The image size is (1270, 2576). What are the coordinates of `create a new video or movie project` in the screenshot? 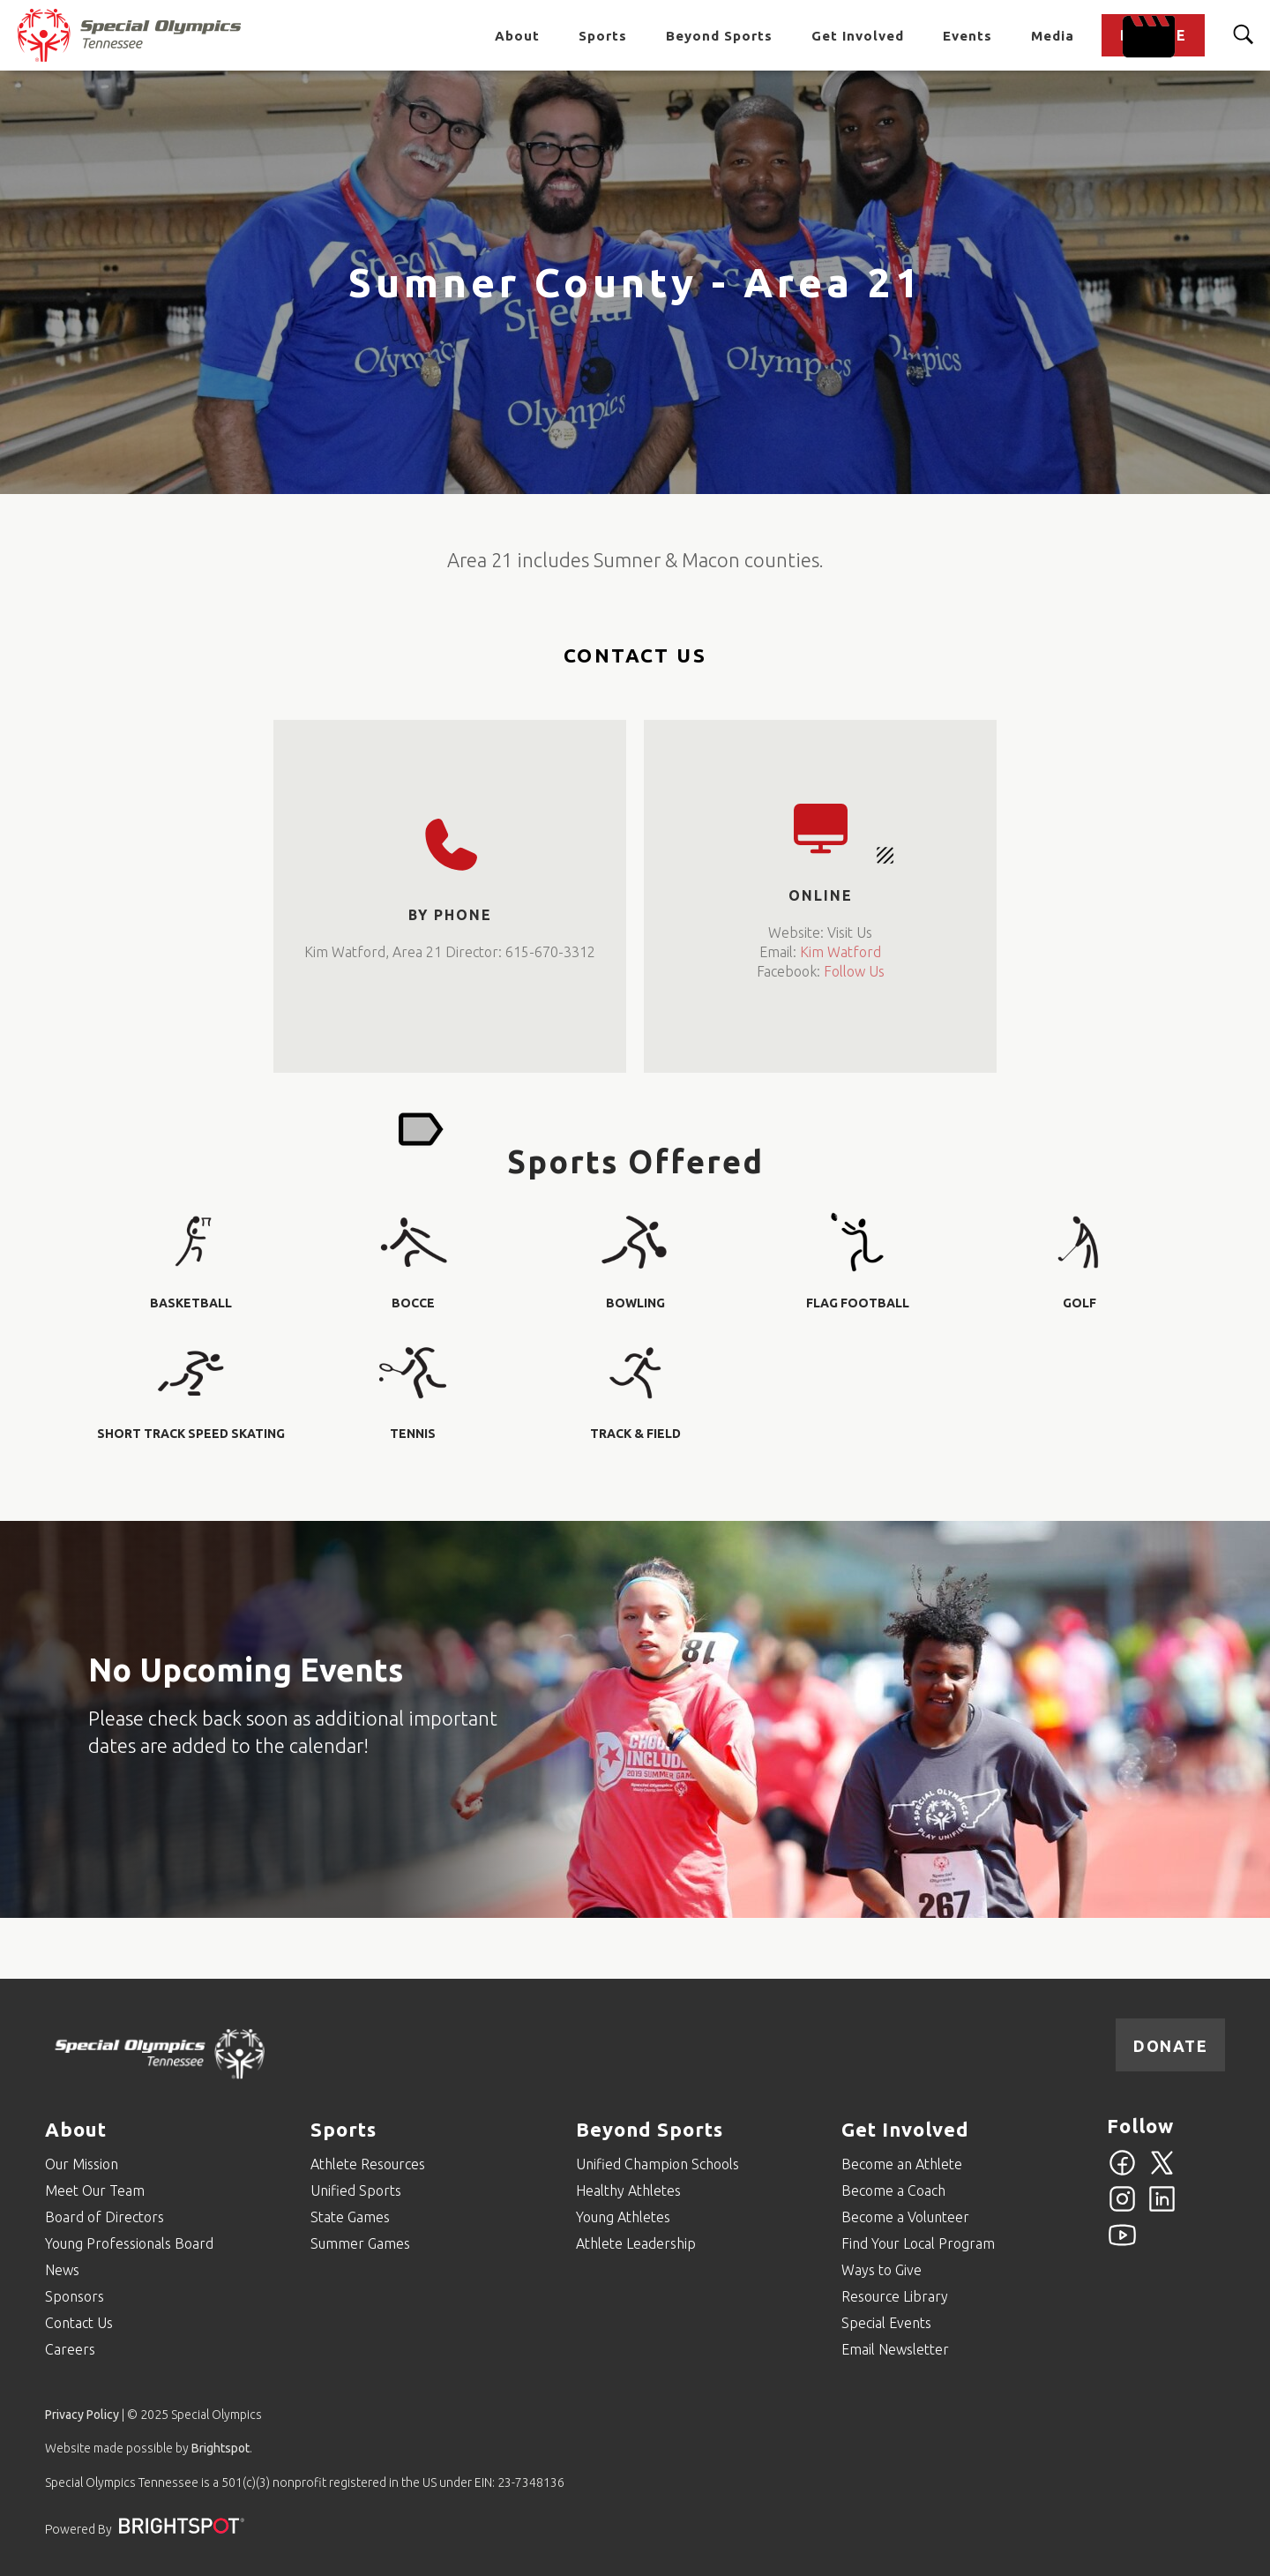 It's located at (1148, 36).